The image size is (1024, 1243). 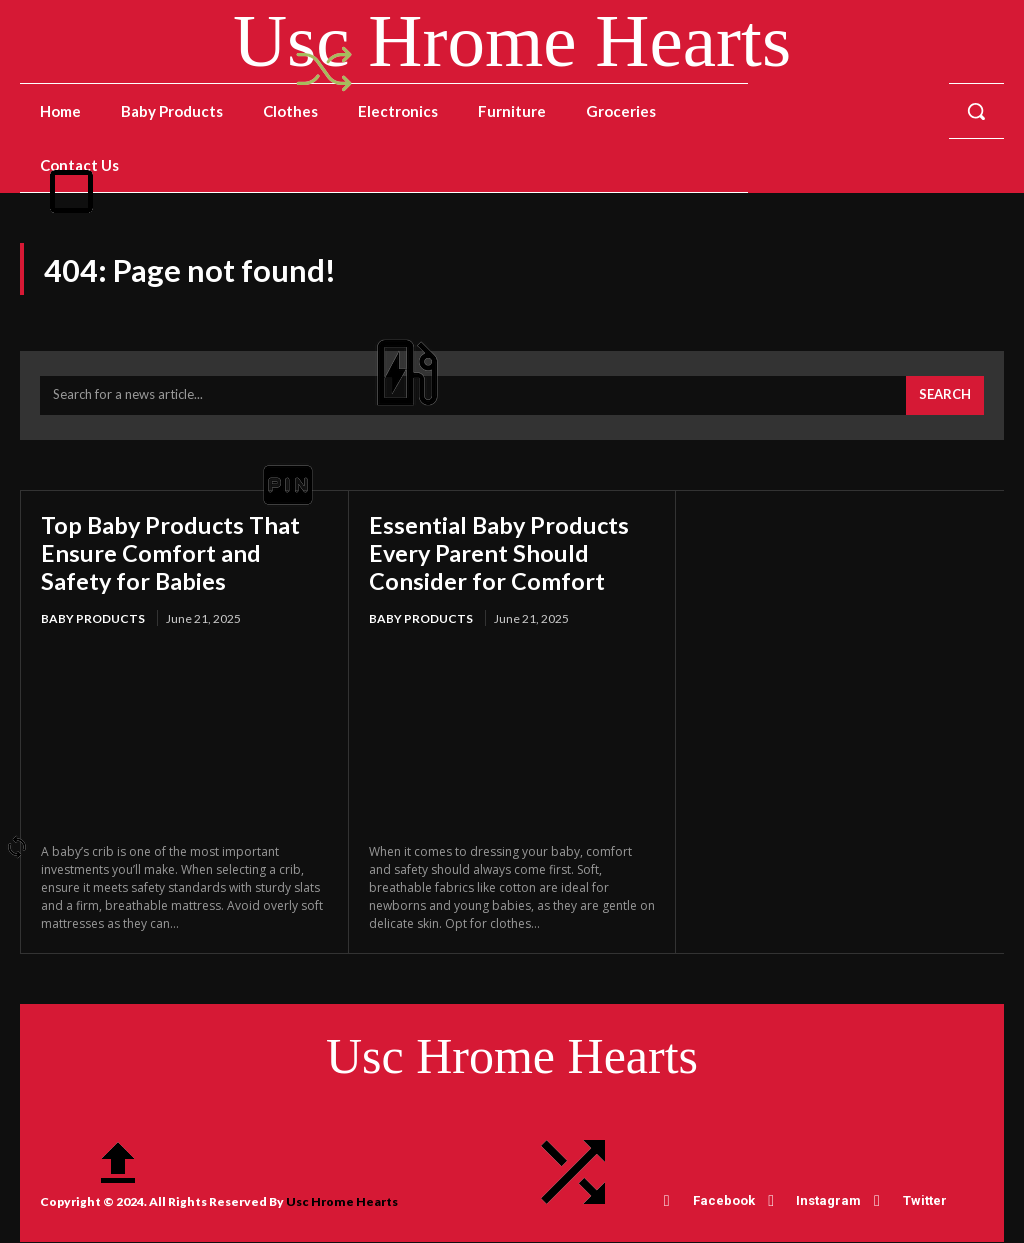 I want to click on repeat or loop playback, so click(x=17, y=847).